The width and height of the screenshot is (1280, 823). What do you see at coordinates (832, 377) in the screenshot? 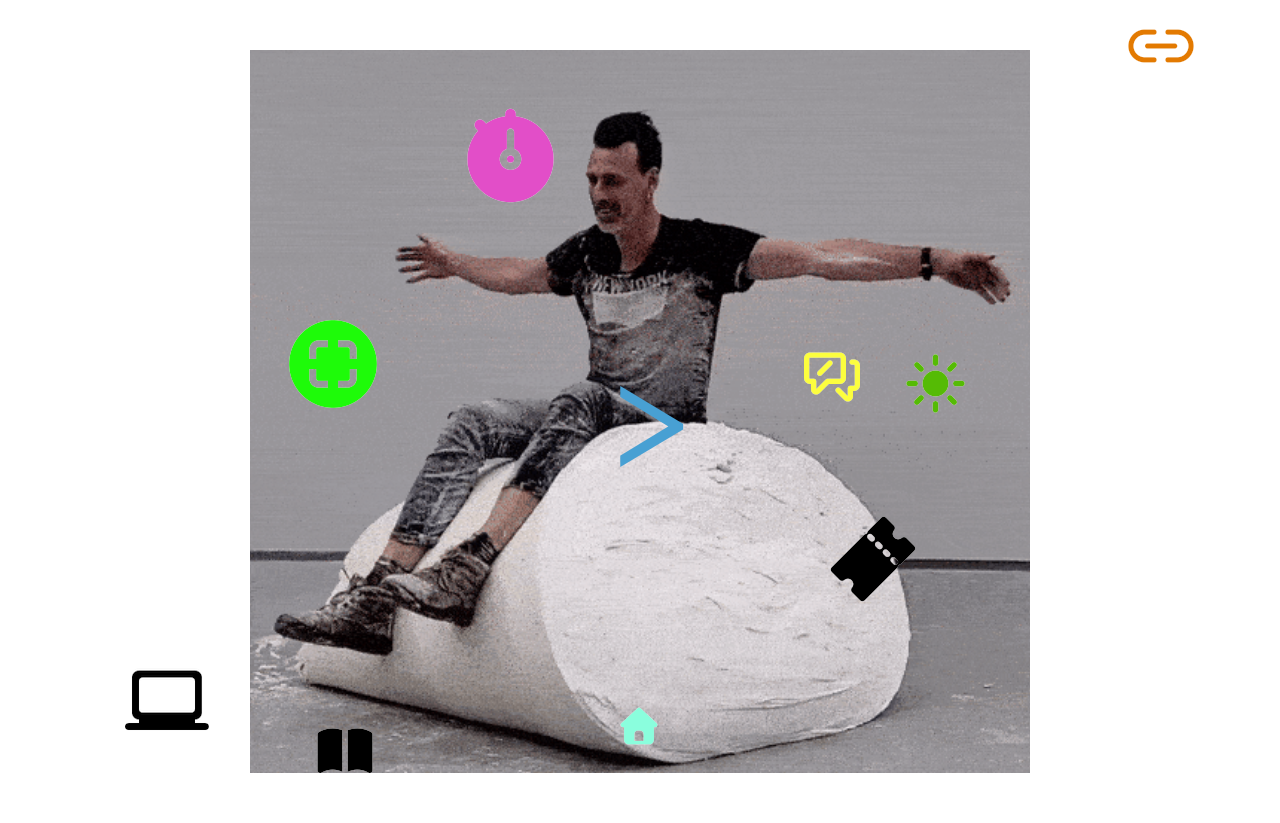
I see `indicates a duplicate discussion thread` at bounding box center [832, 377].